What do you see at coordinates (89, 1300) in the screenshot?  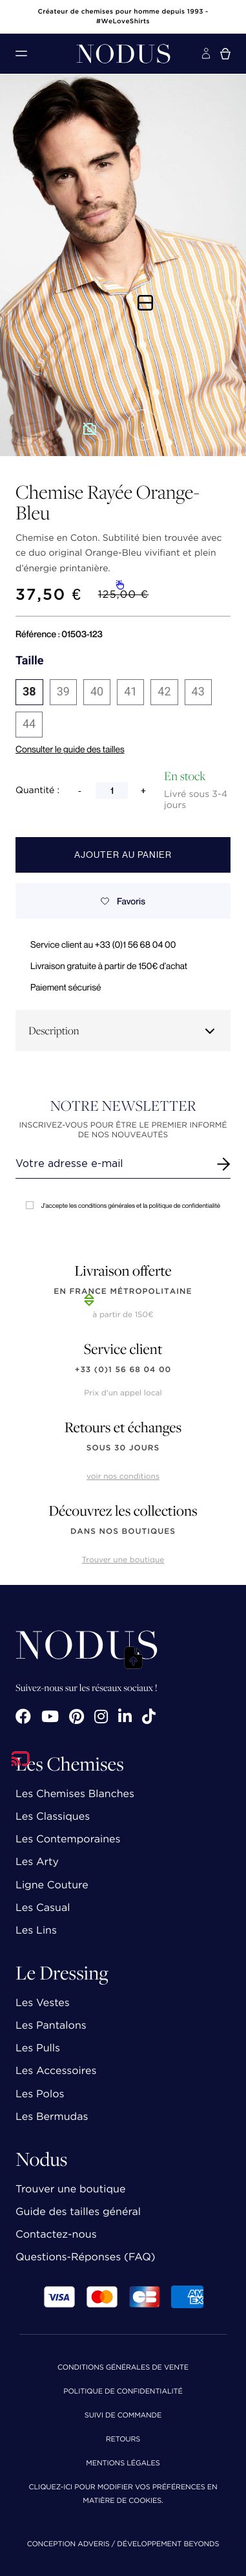 I see `expand or collapse a dropdown menu` at bounding box center [89, 1300].